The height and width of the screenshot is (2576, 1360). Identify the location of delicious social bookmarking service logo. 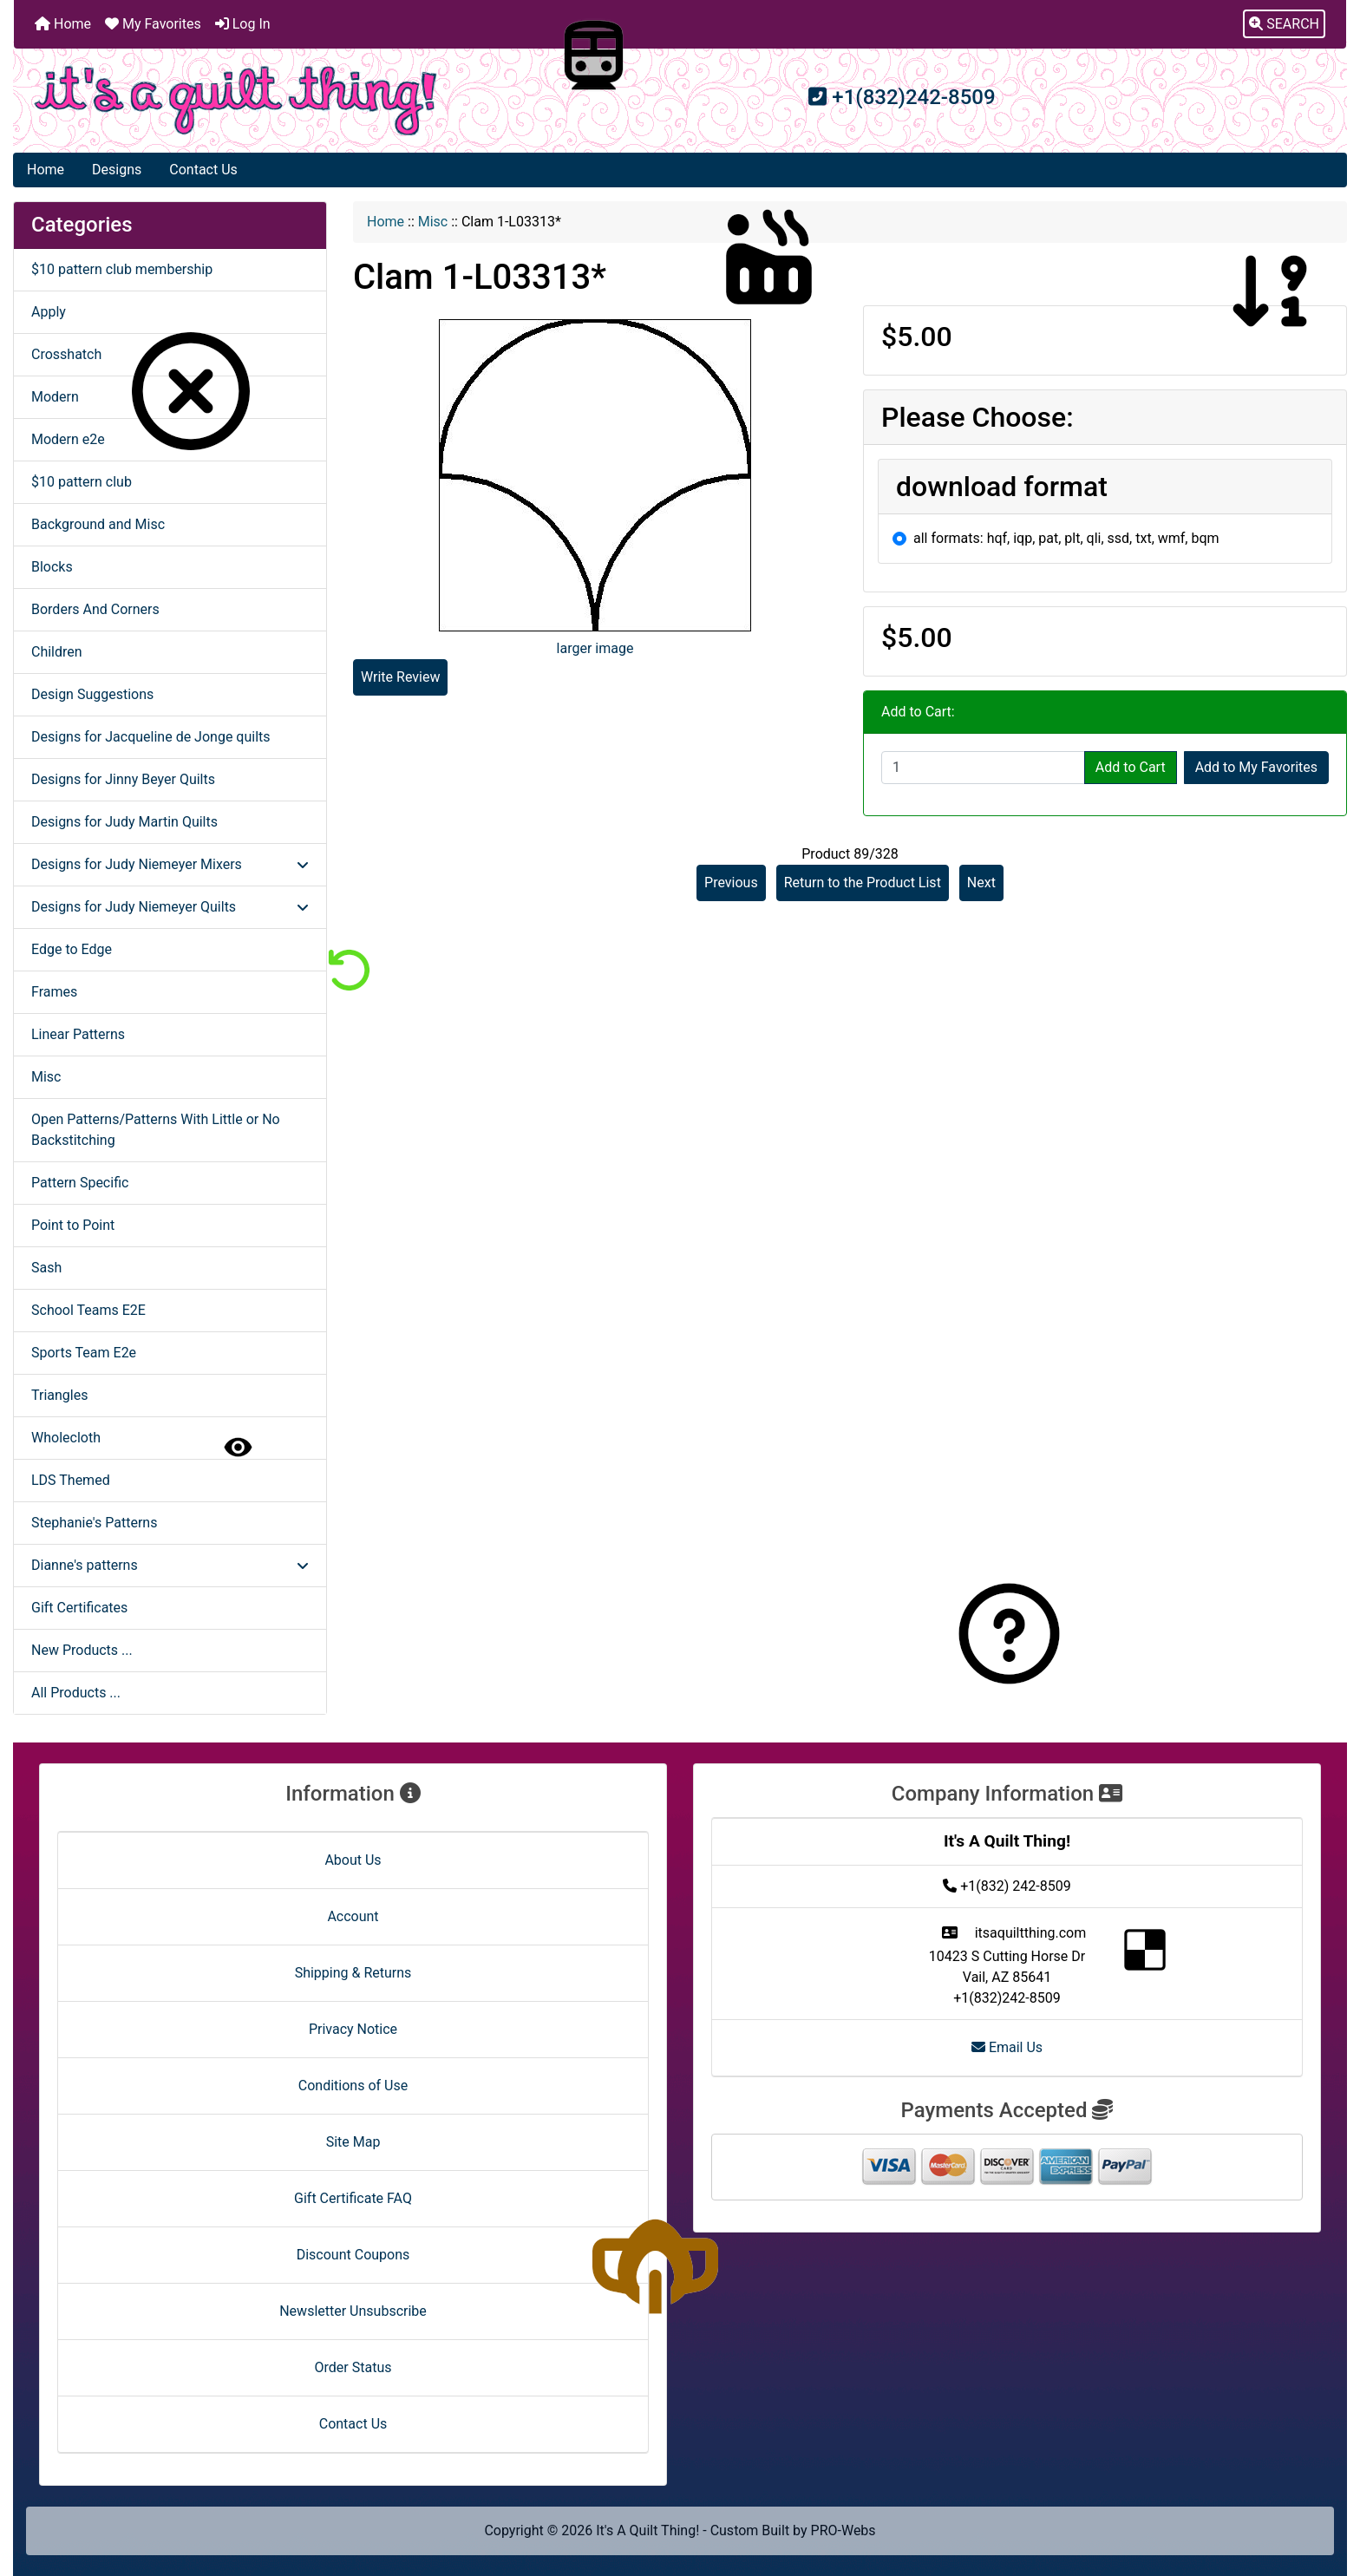
(1145, 1950).